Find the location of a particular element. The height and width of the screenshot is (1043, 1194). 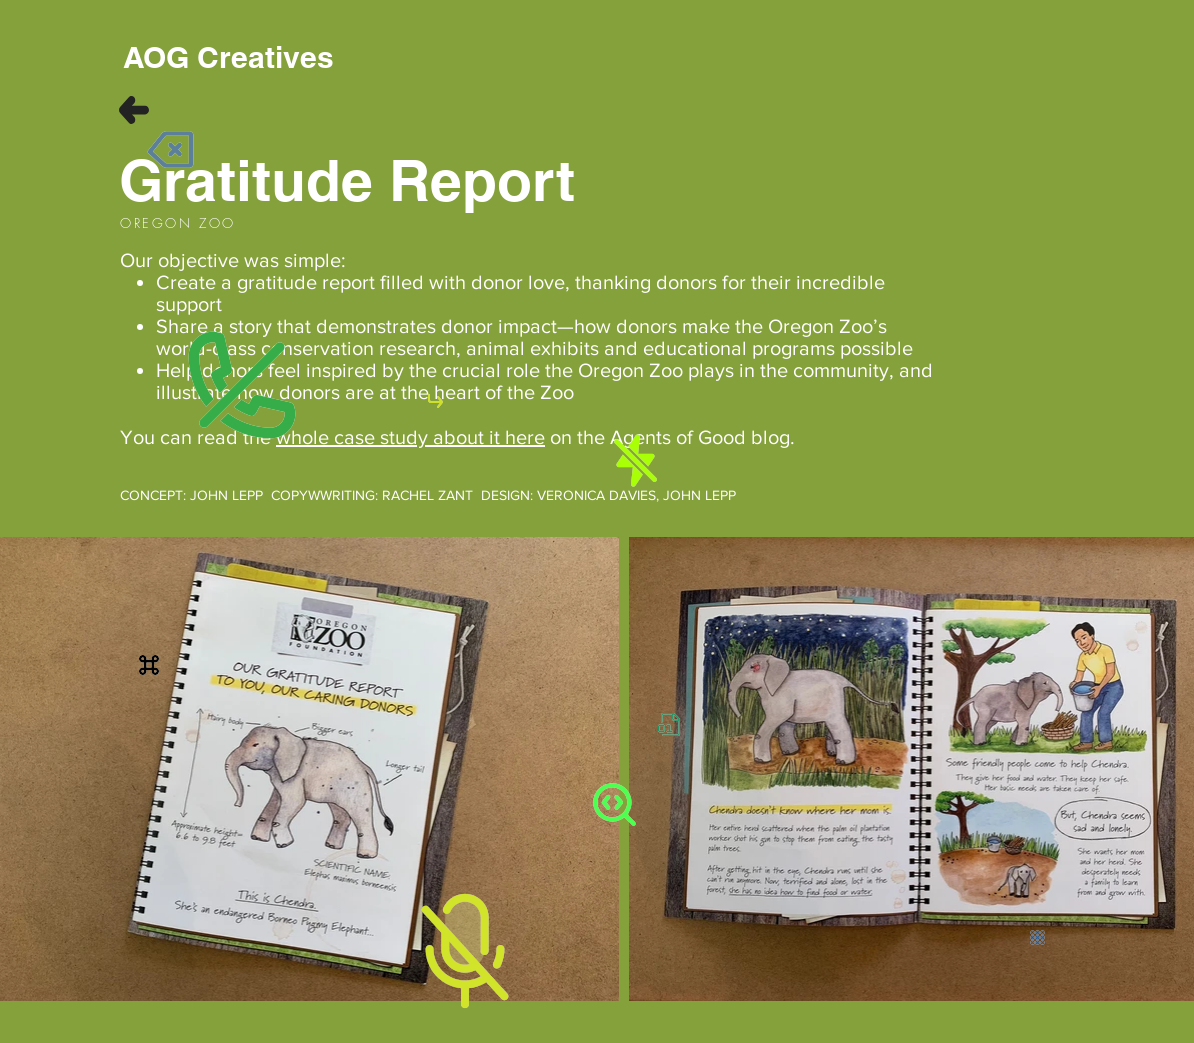

disable camera flash is located at coordinates (635, 460).